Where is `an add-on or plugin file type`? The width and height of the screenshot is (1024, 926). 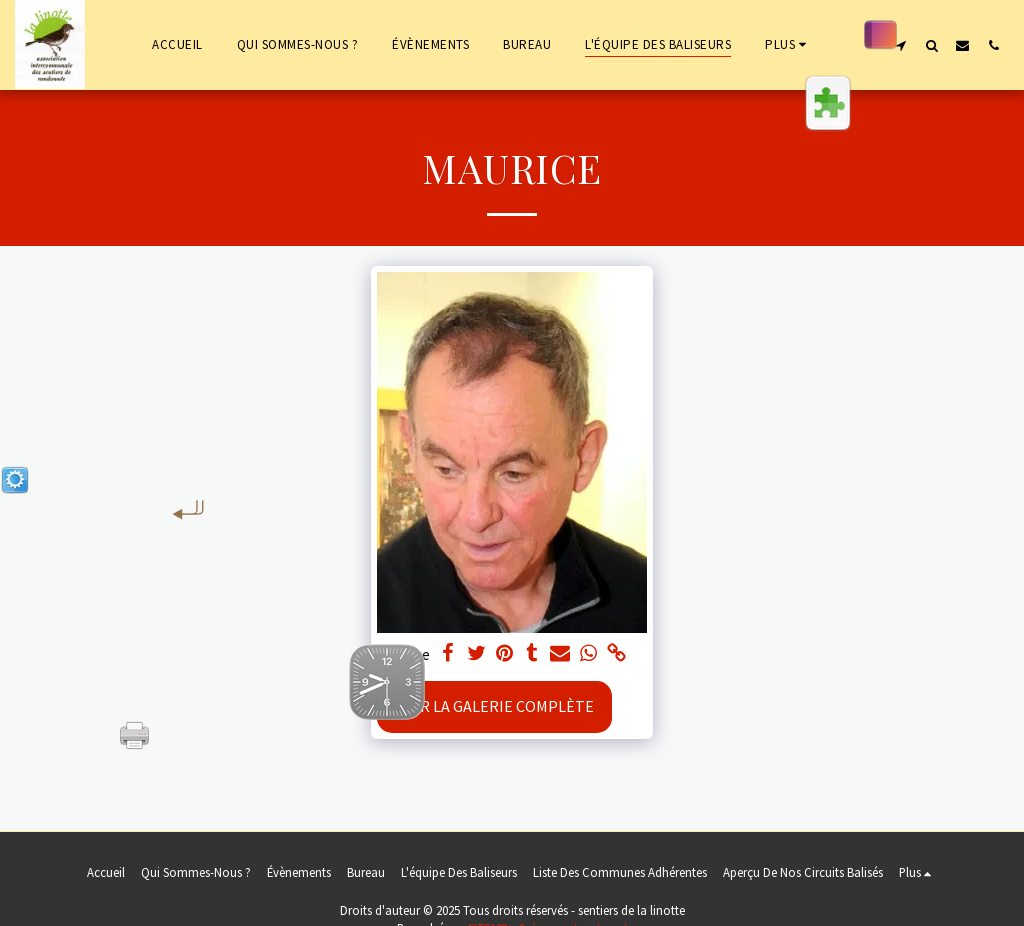
an add-on or plugin file type is located at coordinates (828, 103).